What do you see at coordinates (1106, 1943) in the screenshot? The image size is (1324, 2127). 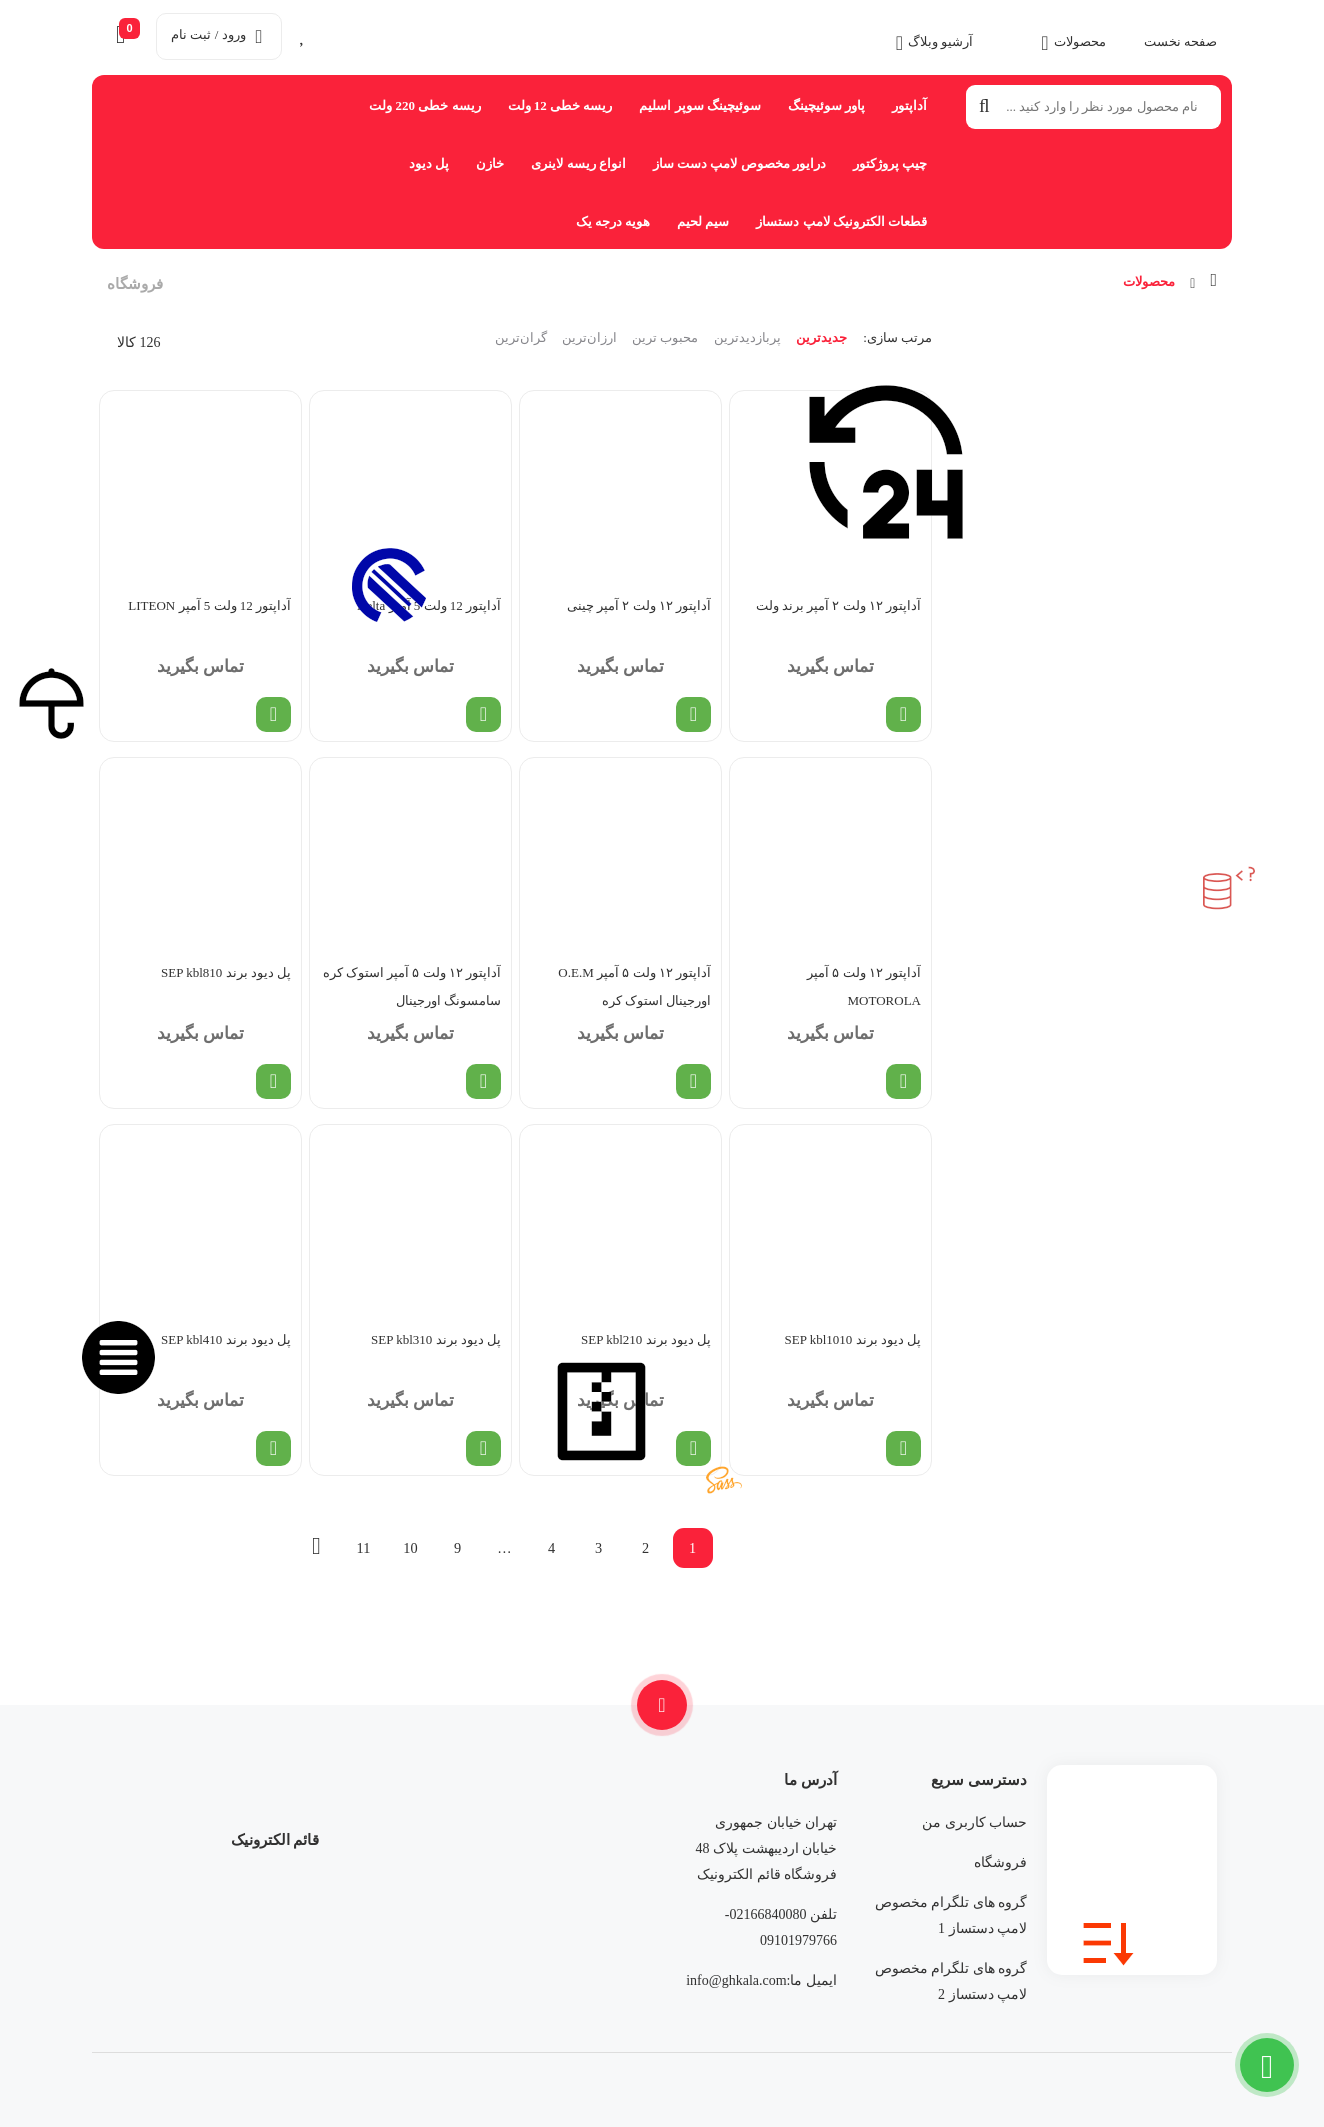 I see `sort items in descending order` at bounding box center [1106, 1943].